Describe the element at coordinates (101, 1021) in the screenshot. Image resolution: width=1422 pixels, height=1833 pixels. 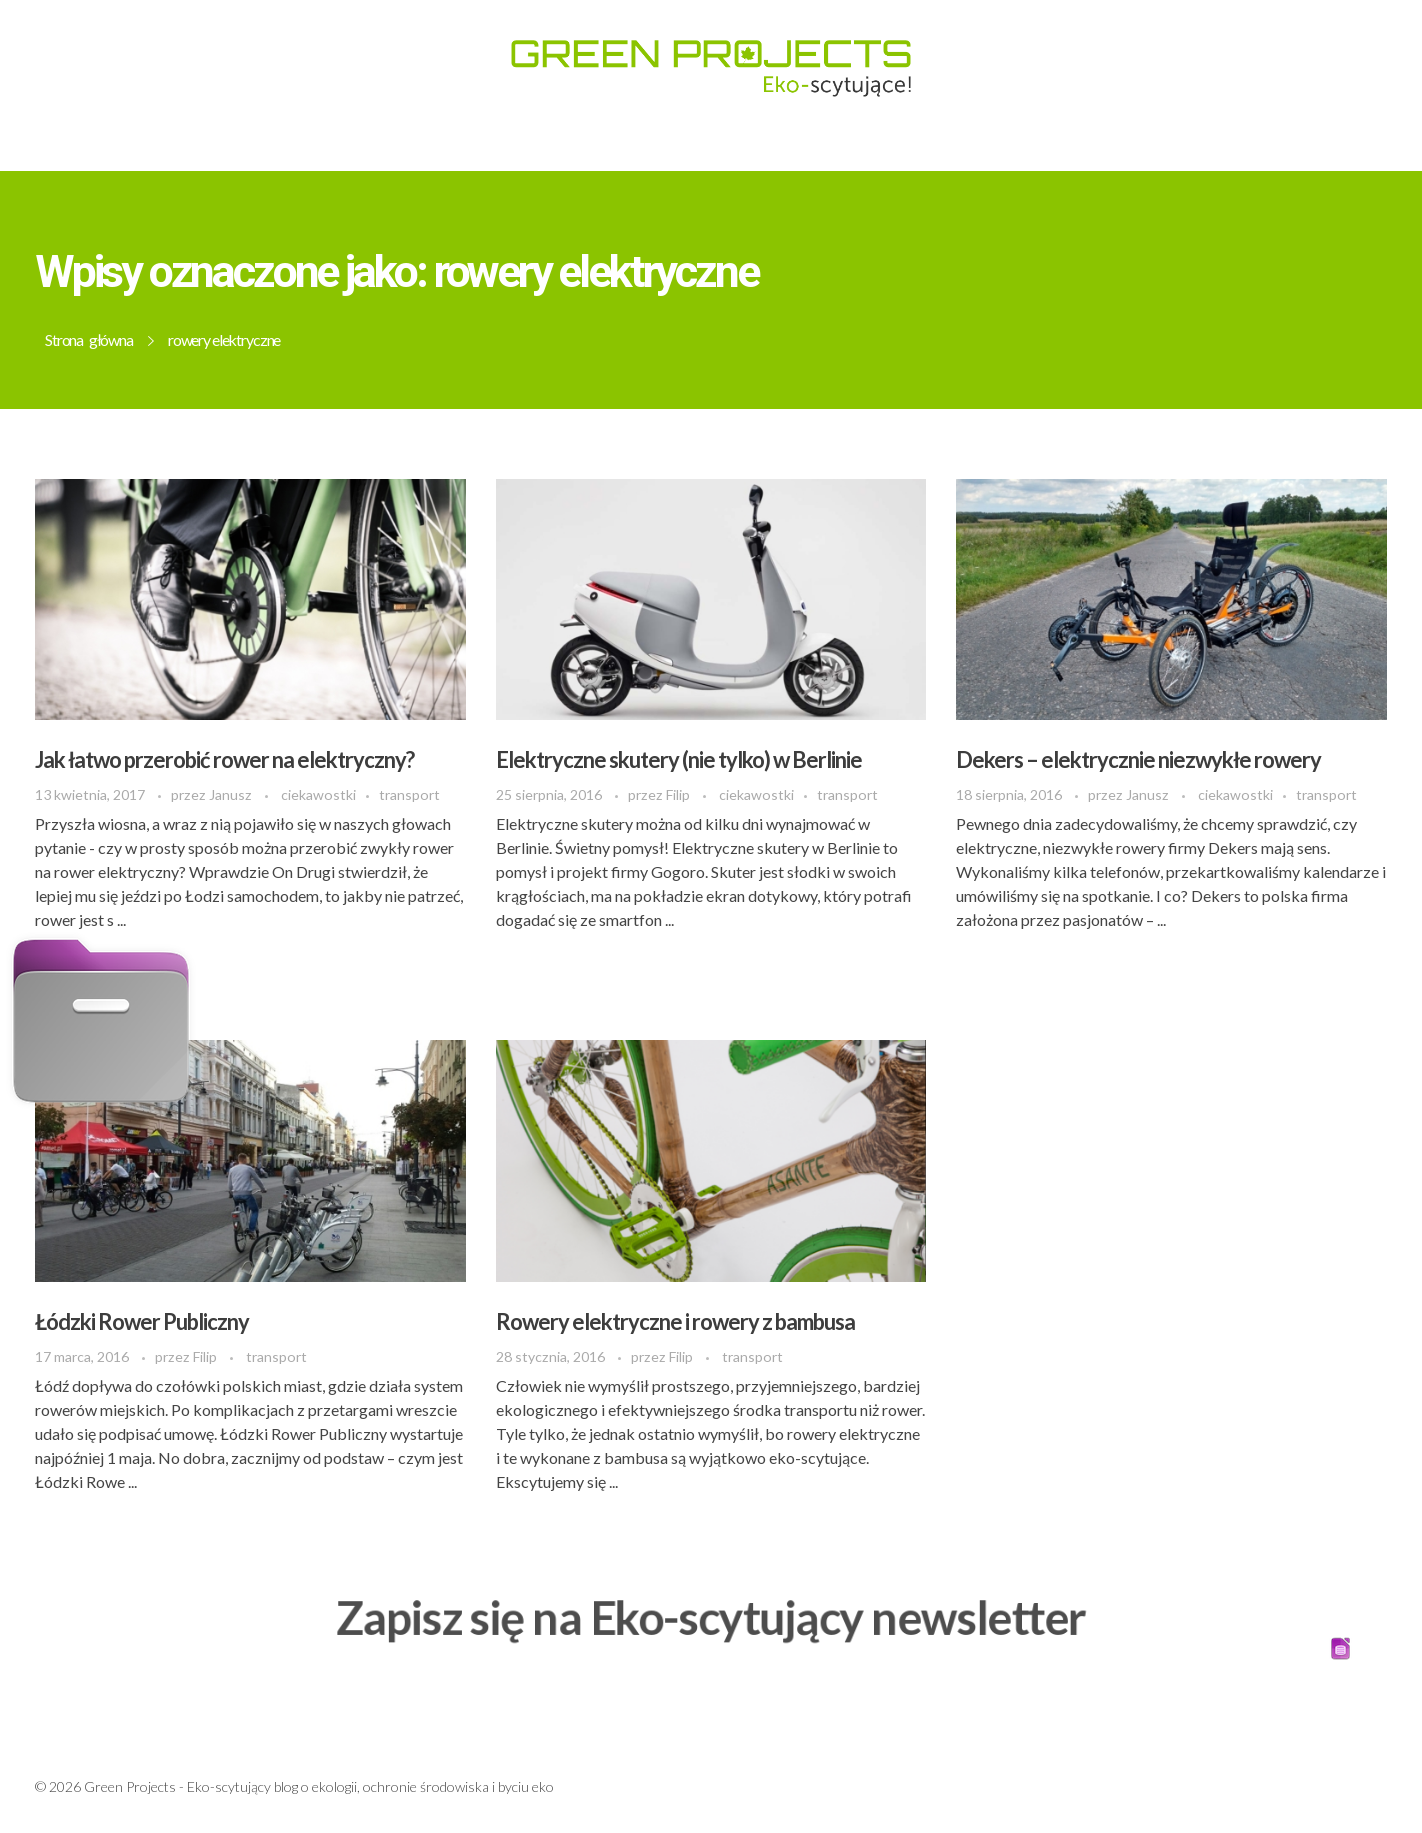
I see `open the file manager application` at that location.